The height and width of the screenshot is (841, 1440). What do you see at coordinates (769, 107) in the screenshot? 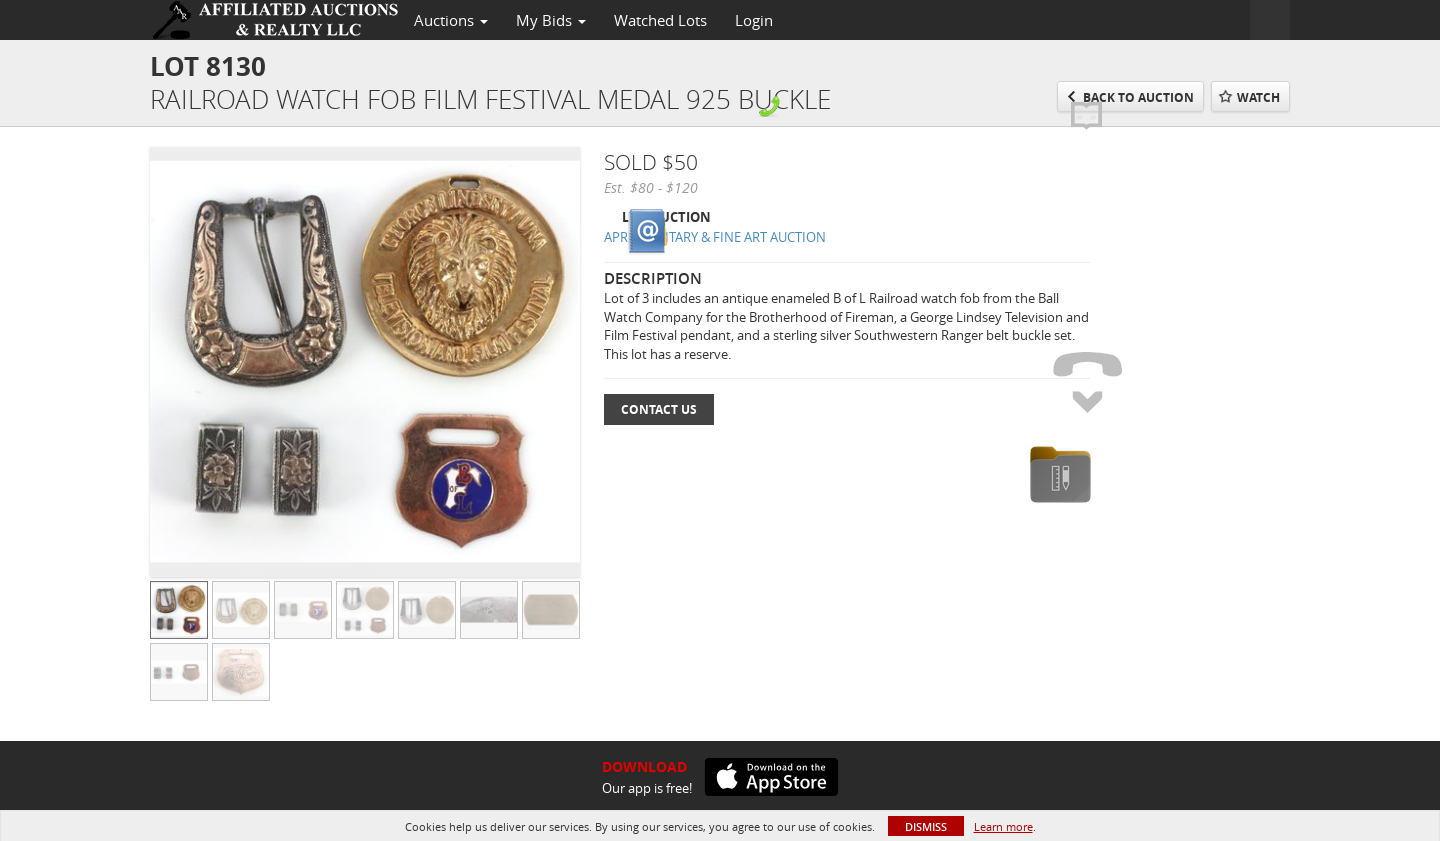
I see `start a phone call` at bounding box center [769, 107].